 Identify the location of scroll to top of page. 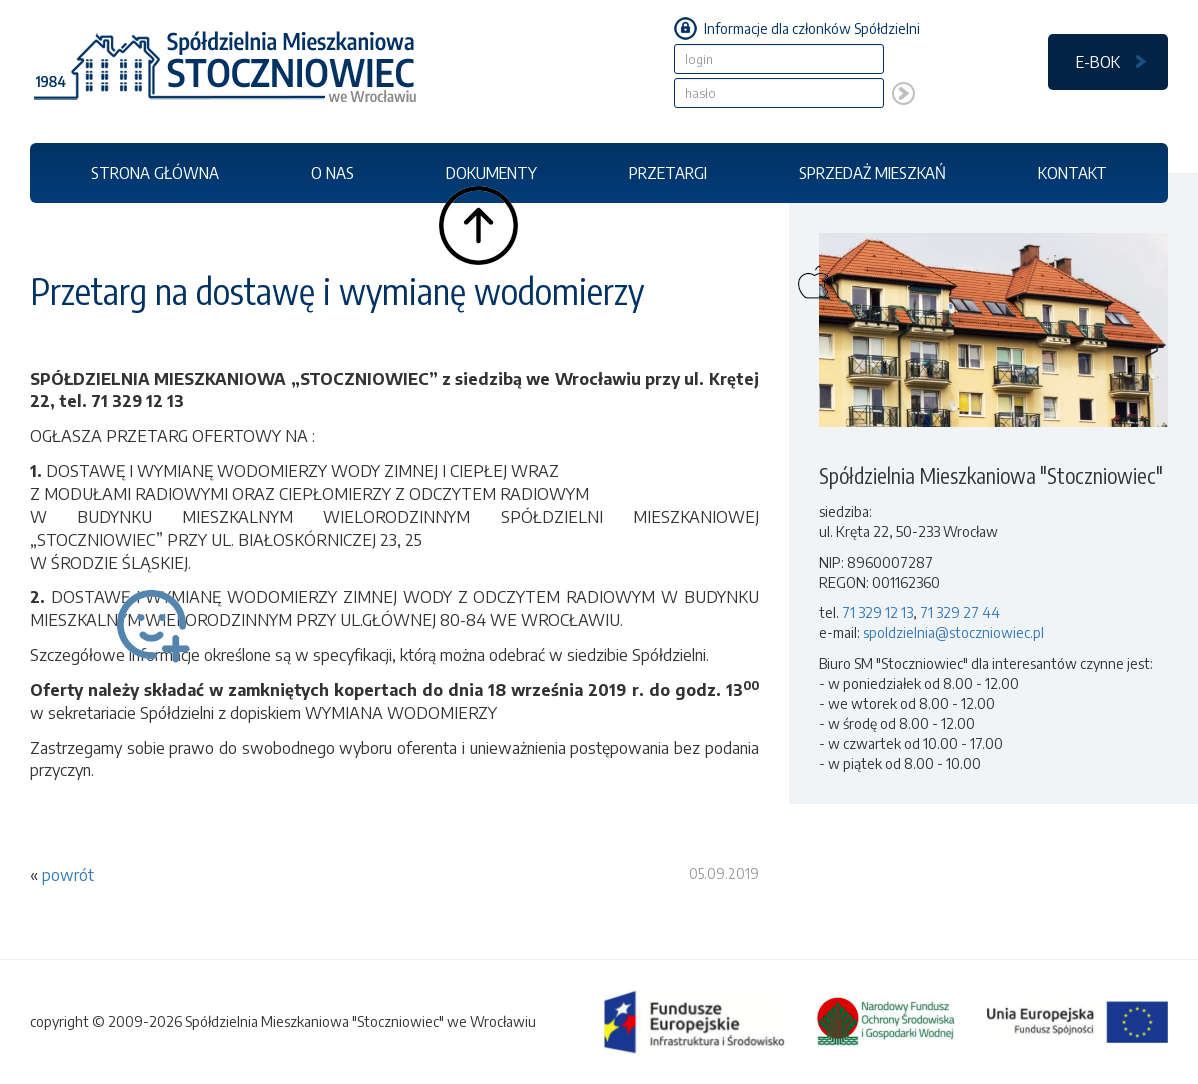
(478, 225).